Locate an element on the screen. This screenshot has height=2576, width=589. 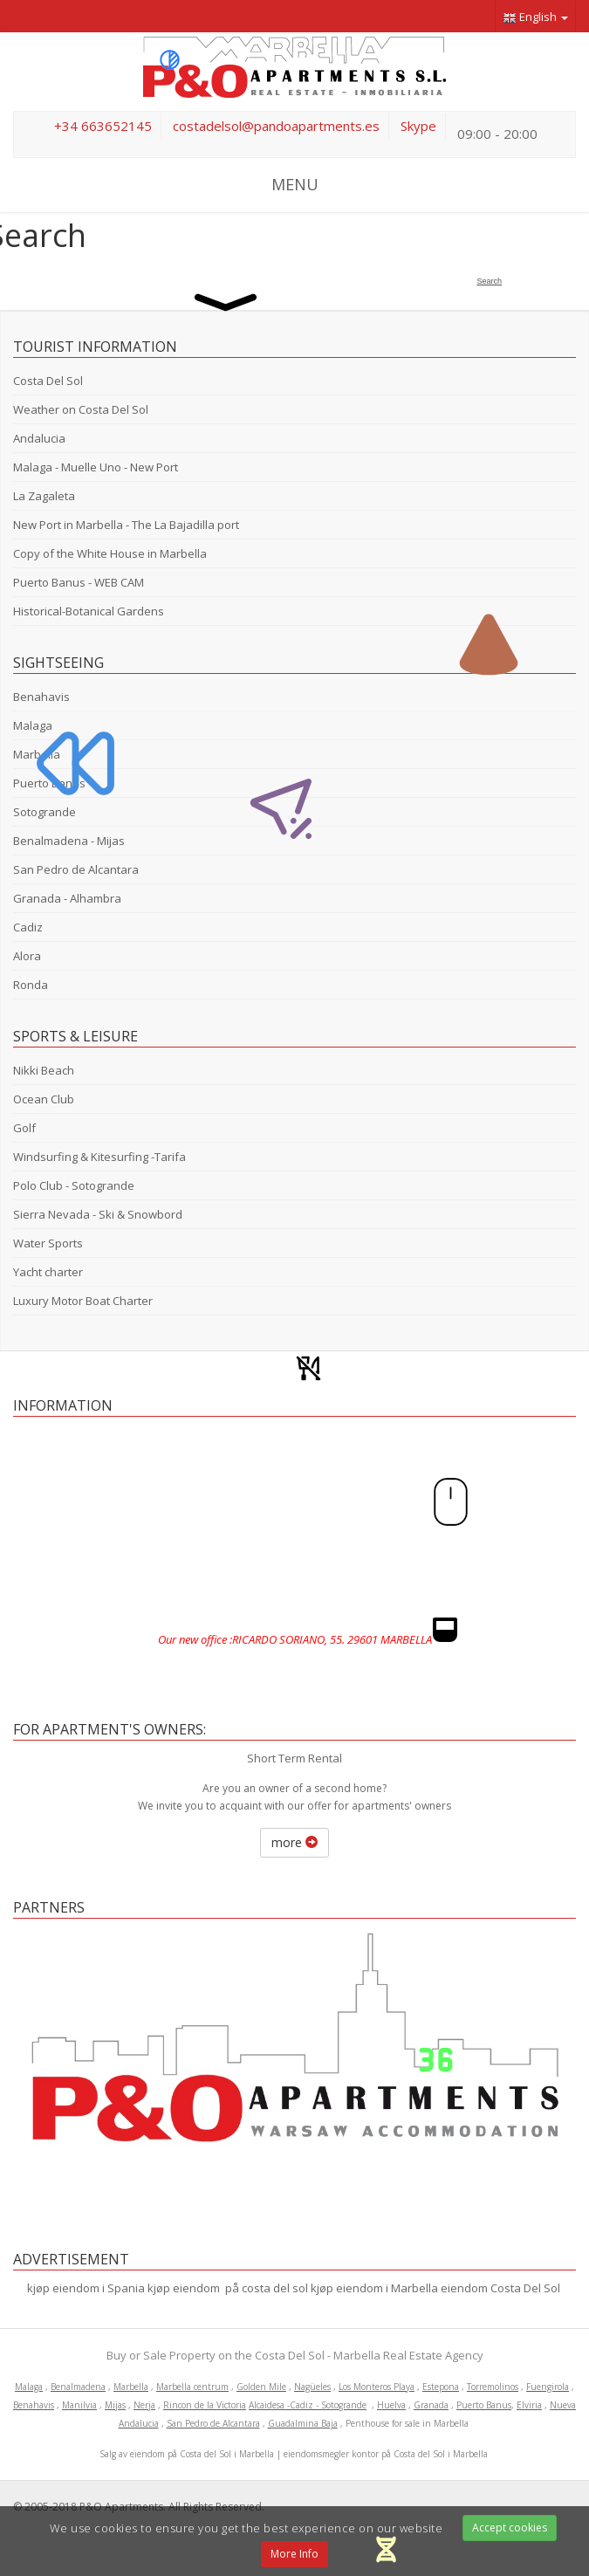
rewind or skip backward in media playback is located at coordinates (75, 763).